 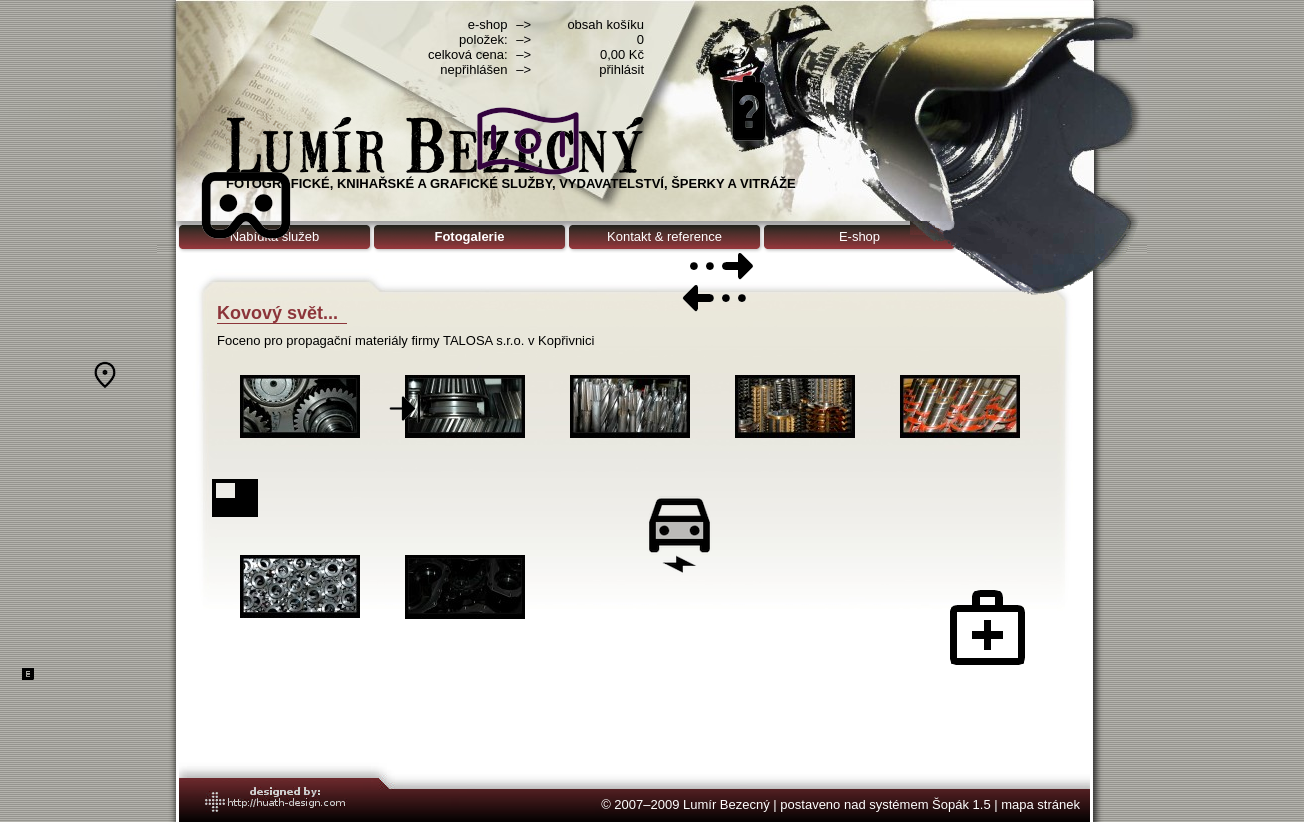 I want to click on go to end of content or list, so click(x=405, y=408).